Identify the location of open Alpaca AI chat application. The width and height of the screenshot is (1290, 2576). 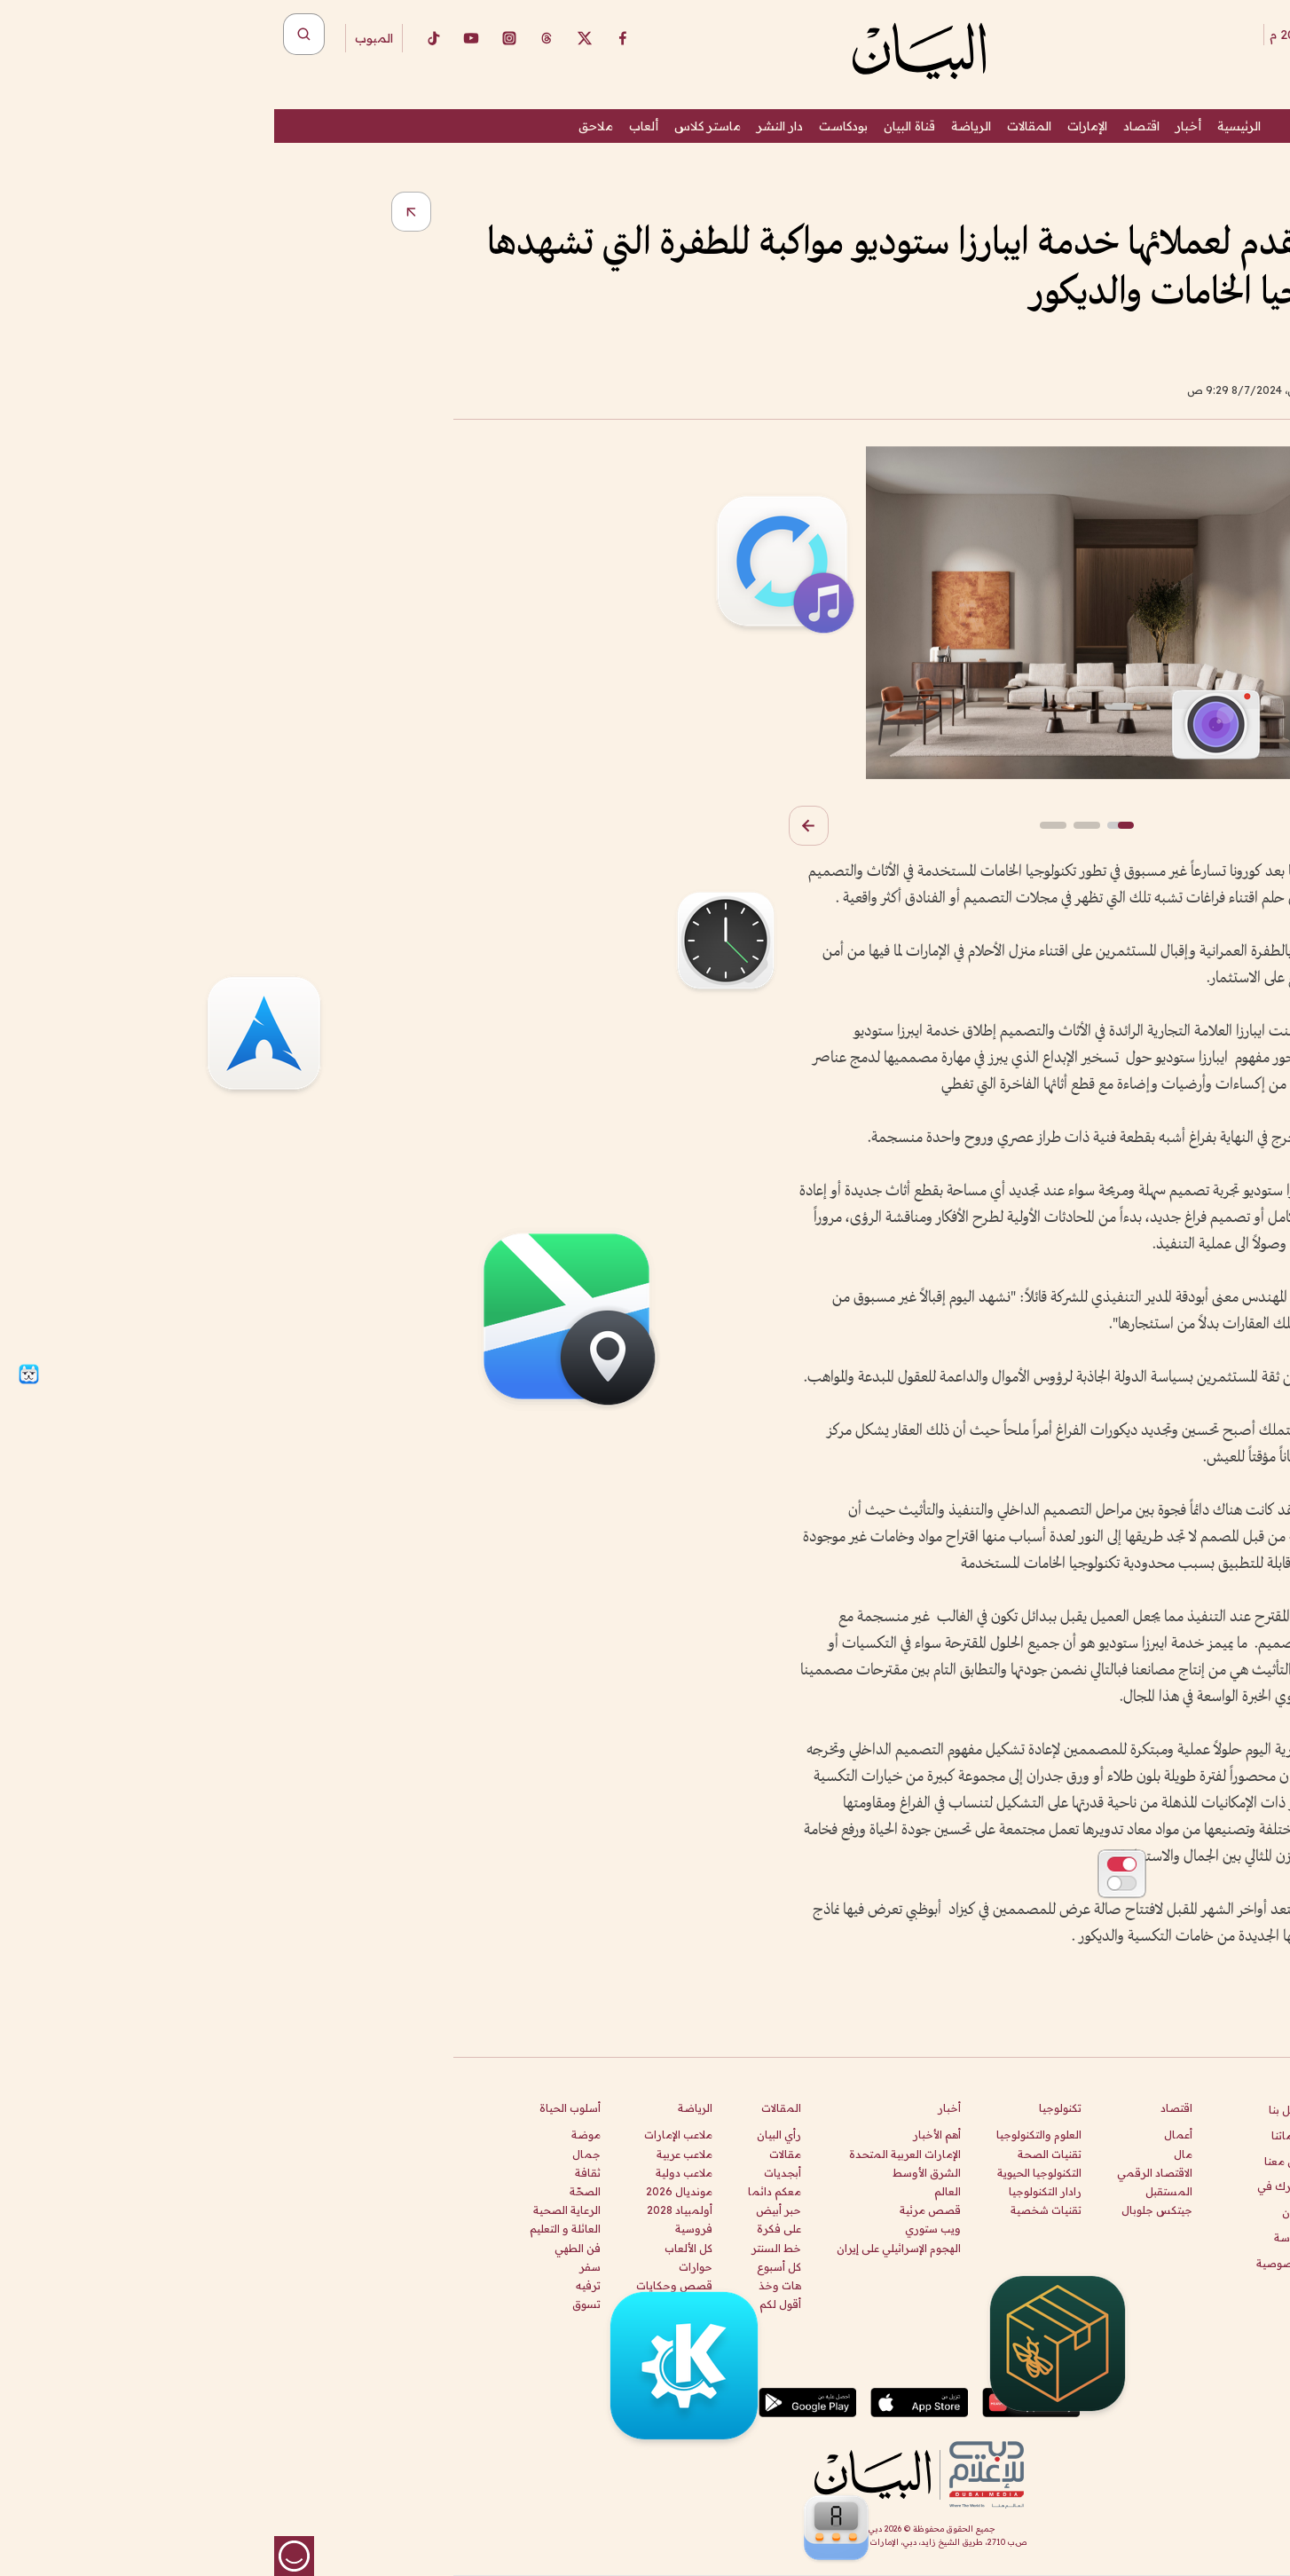
(28, 1374).